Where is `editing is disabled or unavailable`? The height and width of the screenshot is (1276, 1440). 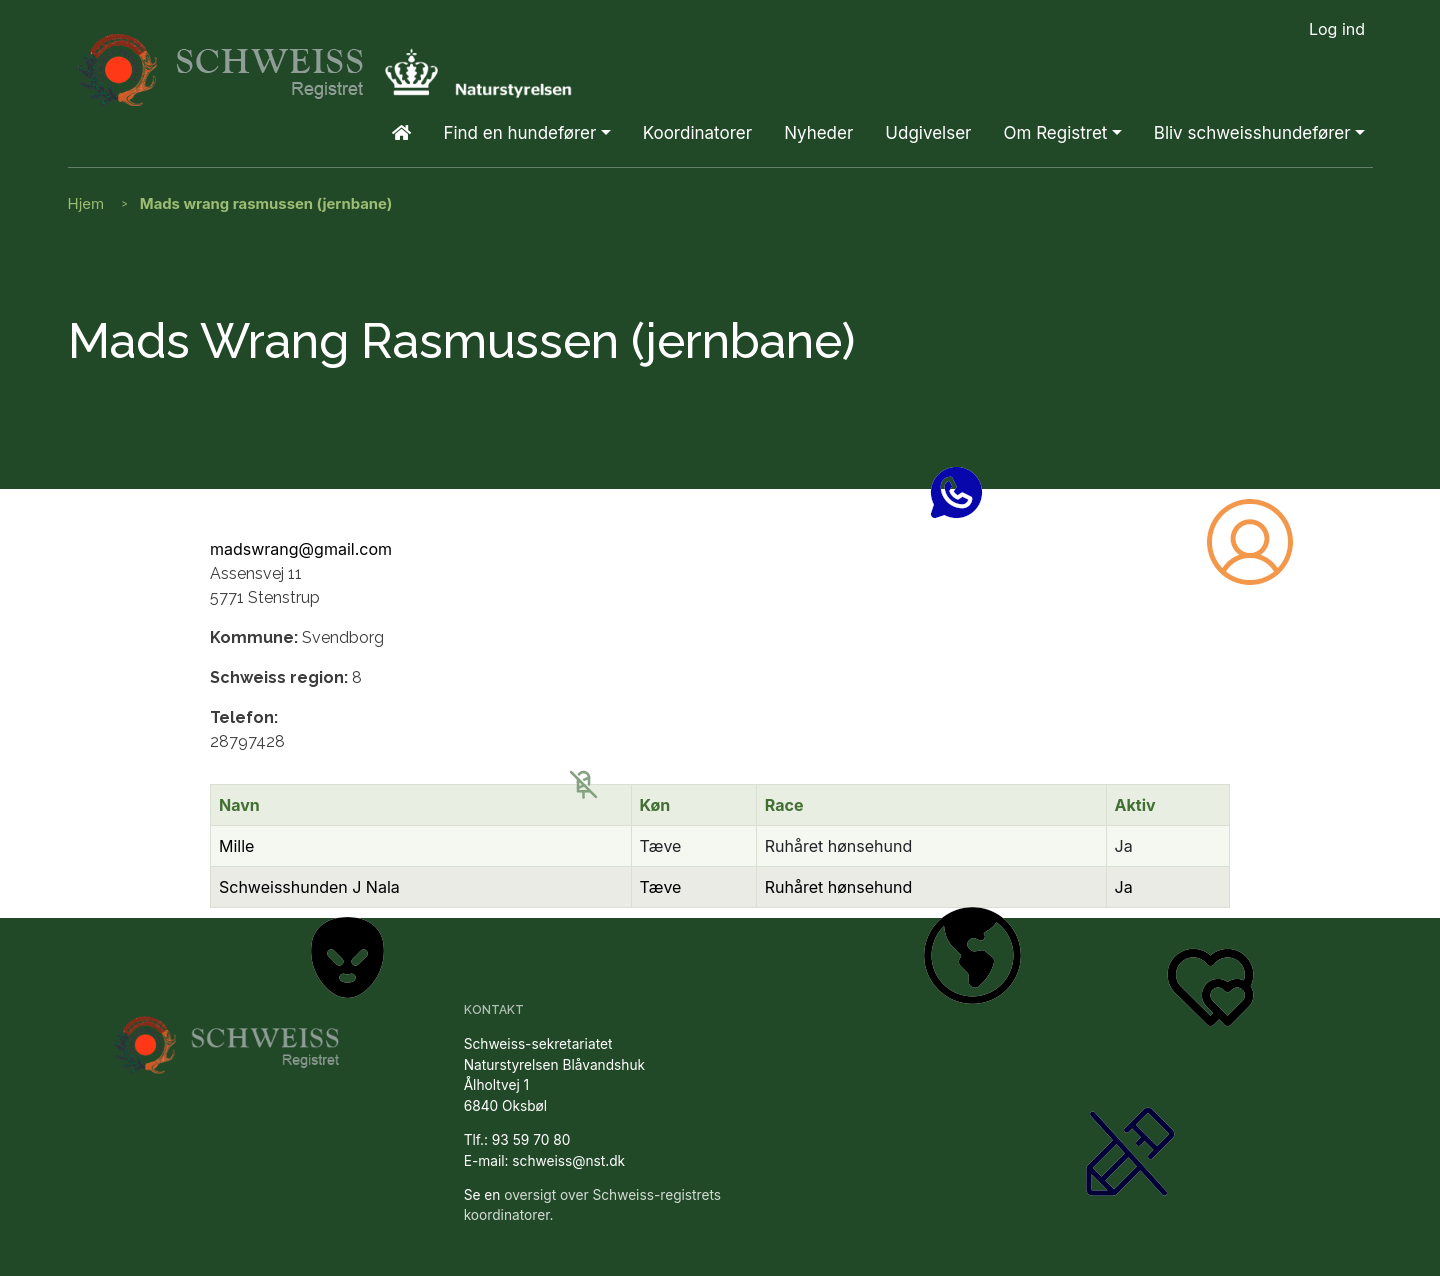 editing is disabled or unavailable is located at coordinates (1128, 1153).